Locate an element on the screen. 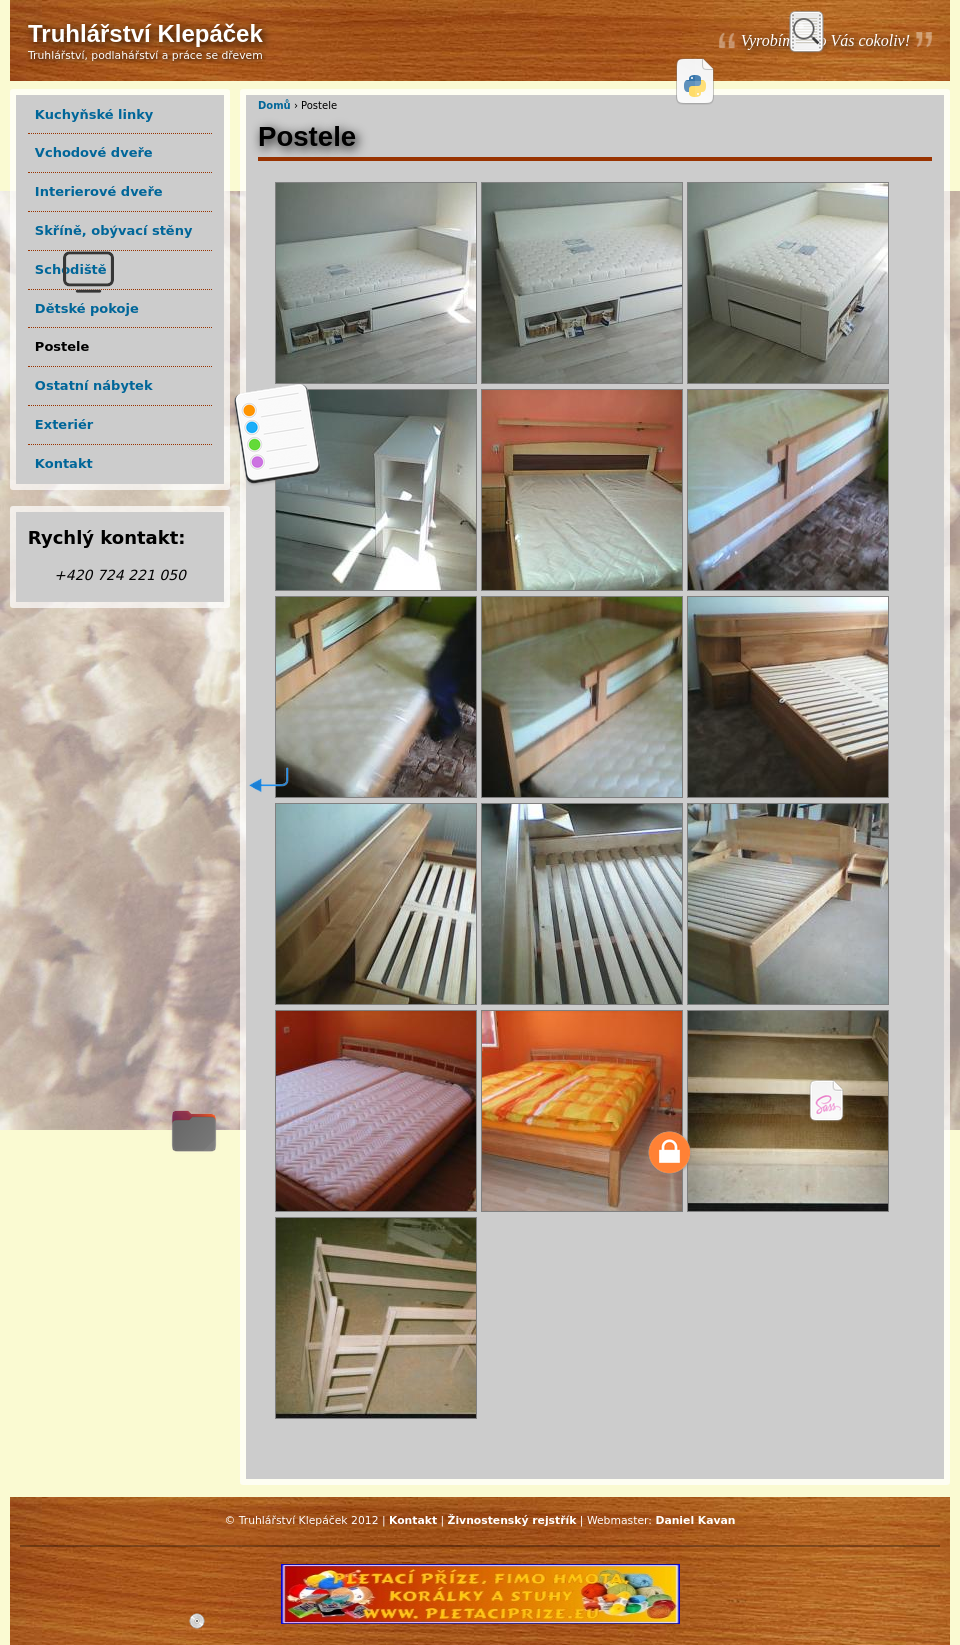 The image size is (960, 1645). access display settings is located at coordinates (88, 270).